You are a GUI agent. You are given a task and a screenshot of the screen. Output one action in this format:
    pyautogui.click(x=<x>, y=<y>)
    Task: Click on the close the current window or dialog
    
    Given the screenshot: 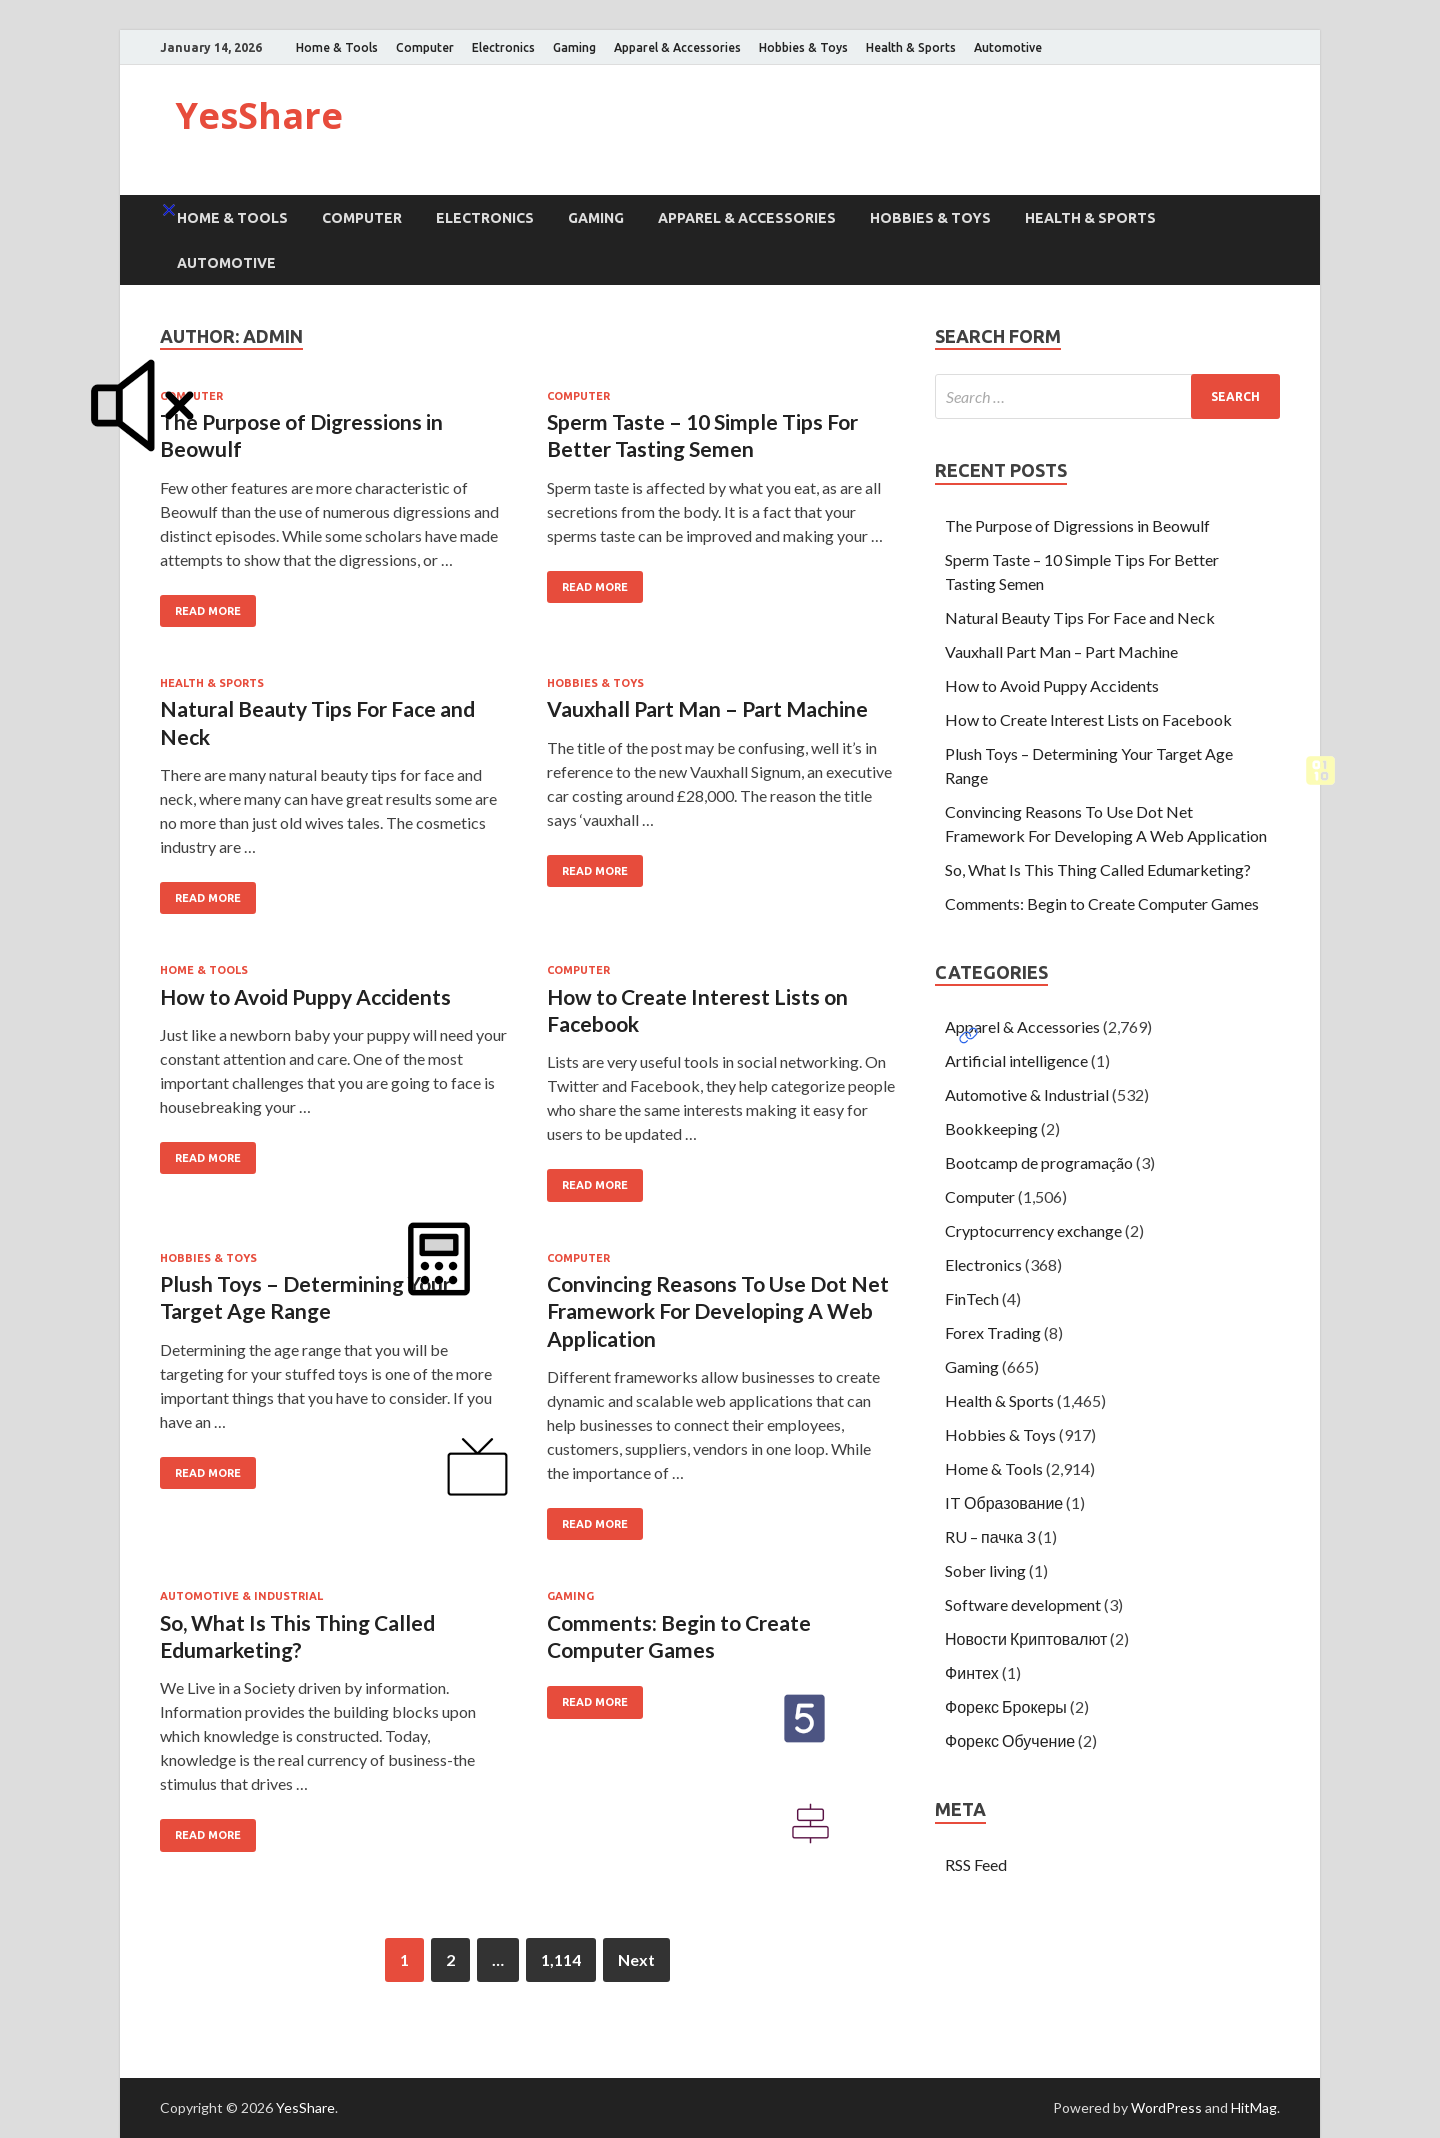 What is the action you would take?
    pyautogui.click(x=169, y=210)
    